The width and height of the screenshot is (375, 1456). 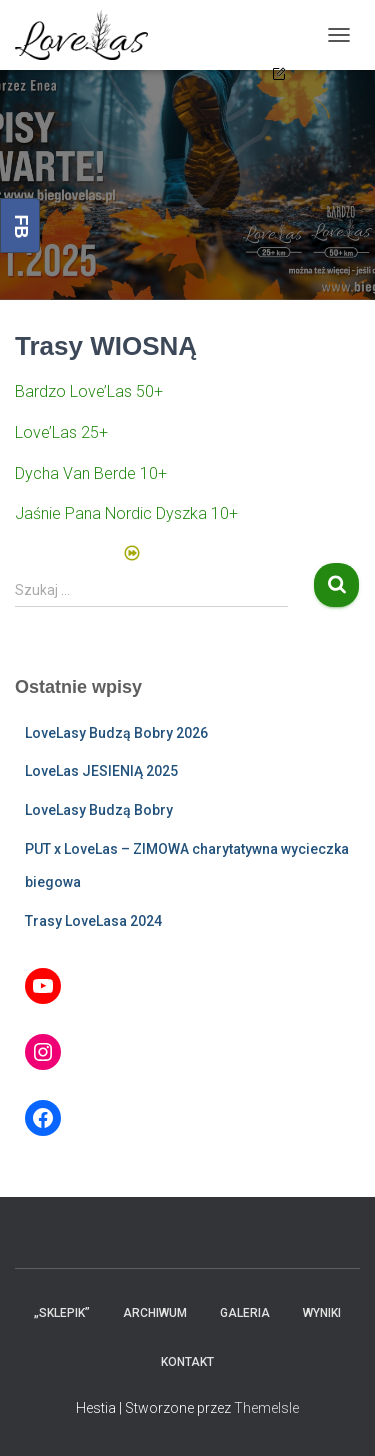 I want to click on compose a new note, so click(x=279, y=74).